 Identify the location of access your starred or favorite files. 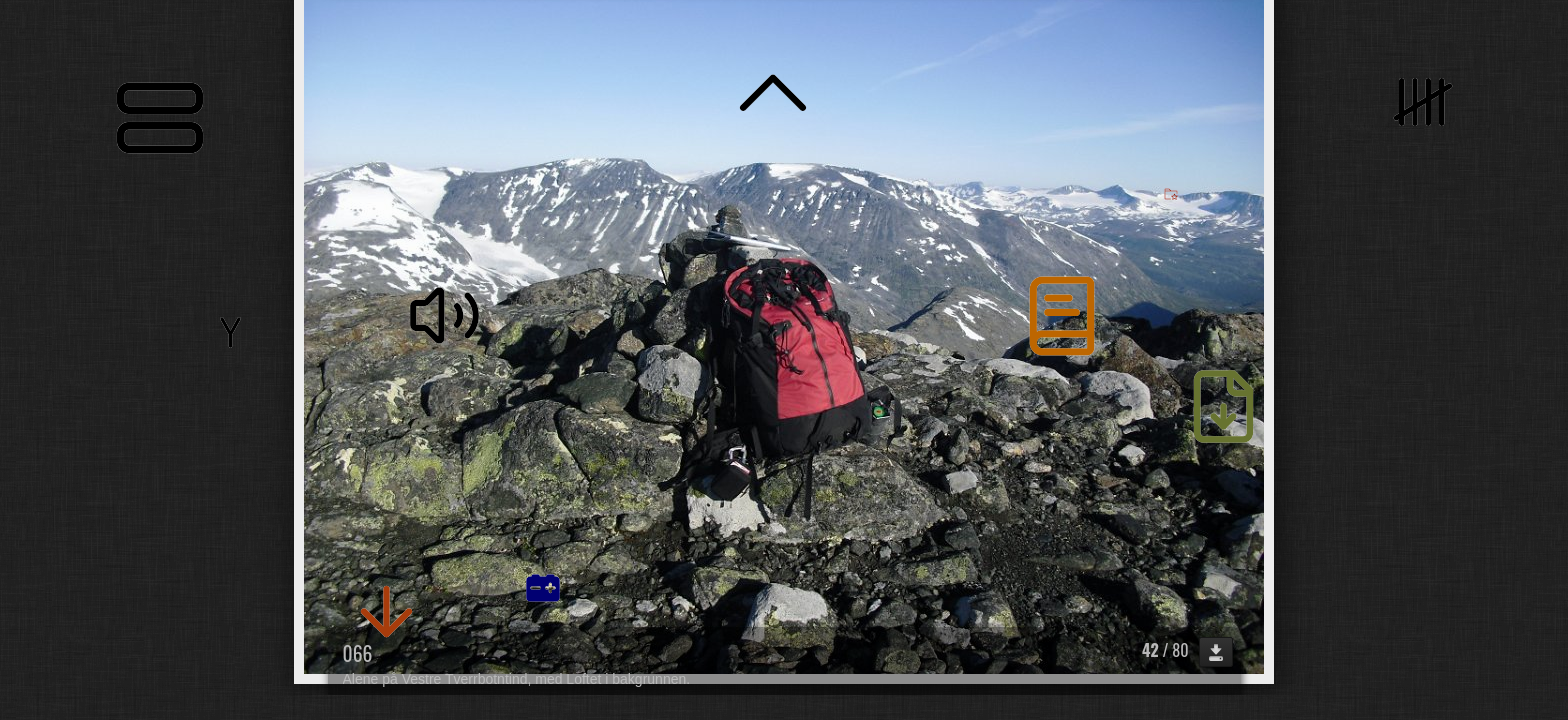
(1171, 194).